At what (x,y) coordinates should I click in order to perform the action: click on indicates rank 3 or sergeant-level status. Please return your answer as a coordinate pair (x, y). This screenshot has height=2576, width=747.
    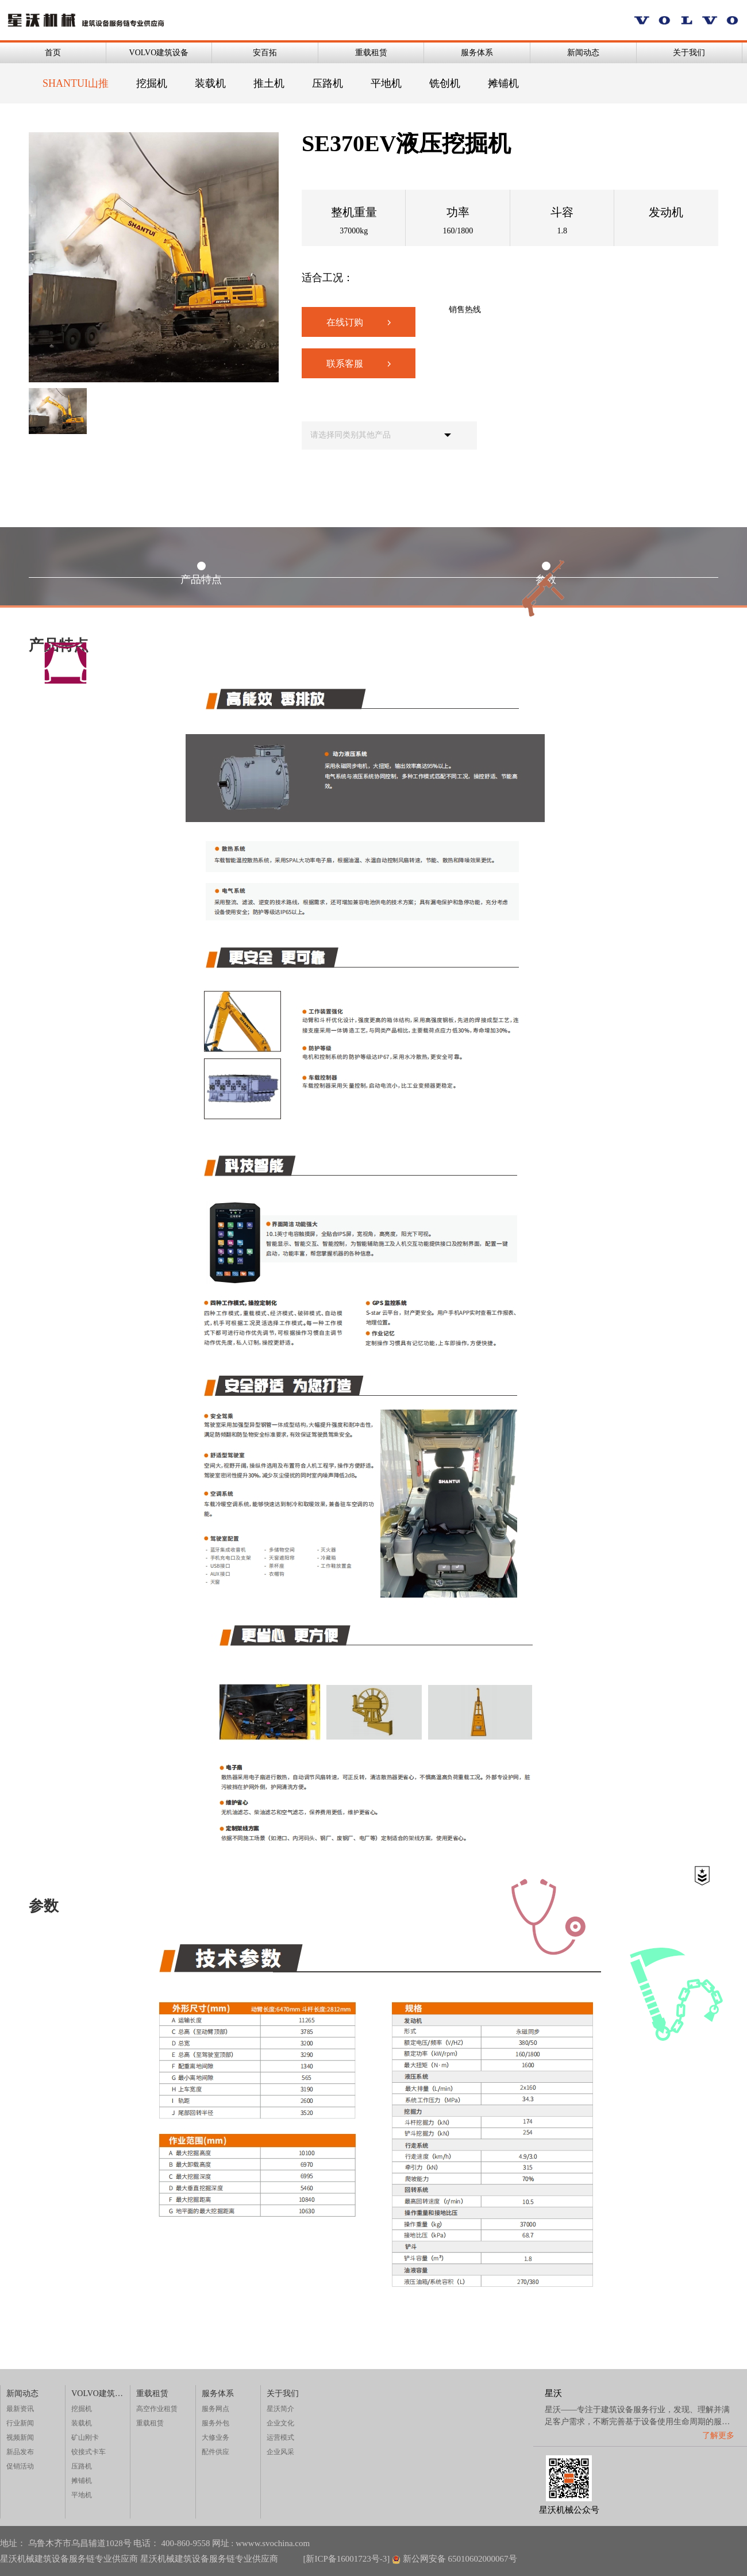
    Looking at the image, I should click on (702, 1876).